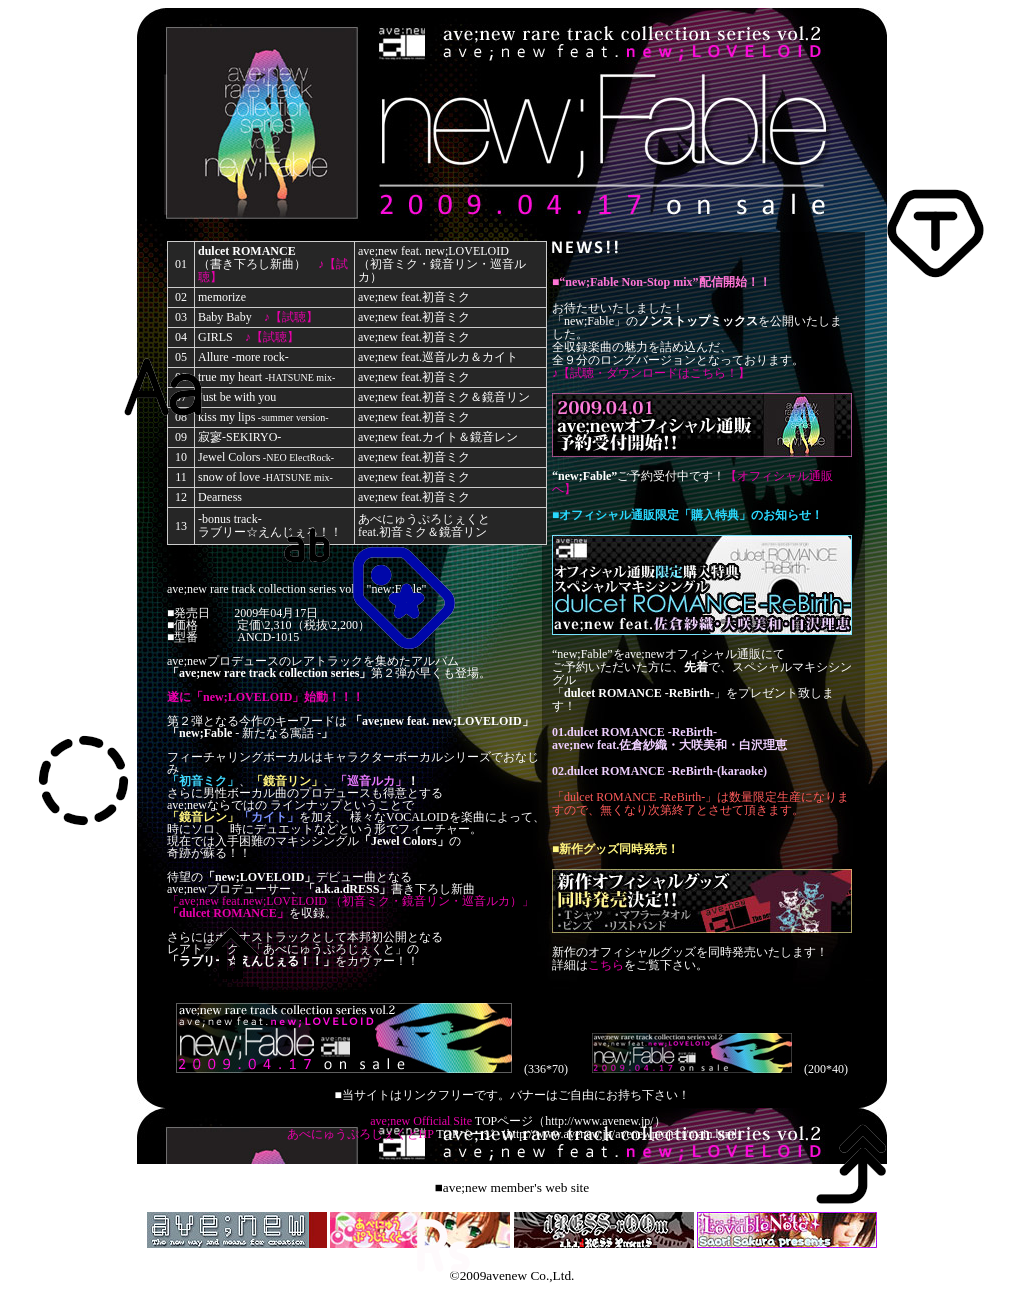 This screenshot has width=1024, height=1292. I want to click on move item to top of list, so click(853, 1166).